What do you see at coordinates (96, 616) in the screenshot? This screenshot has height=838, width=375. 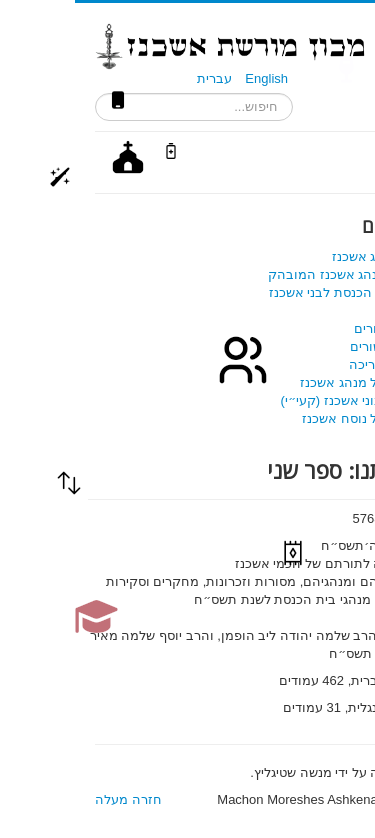 I see `access education or learning resources` at bounding box center [96, 616].